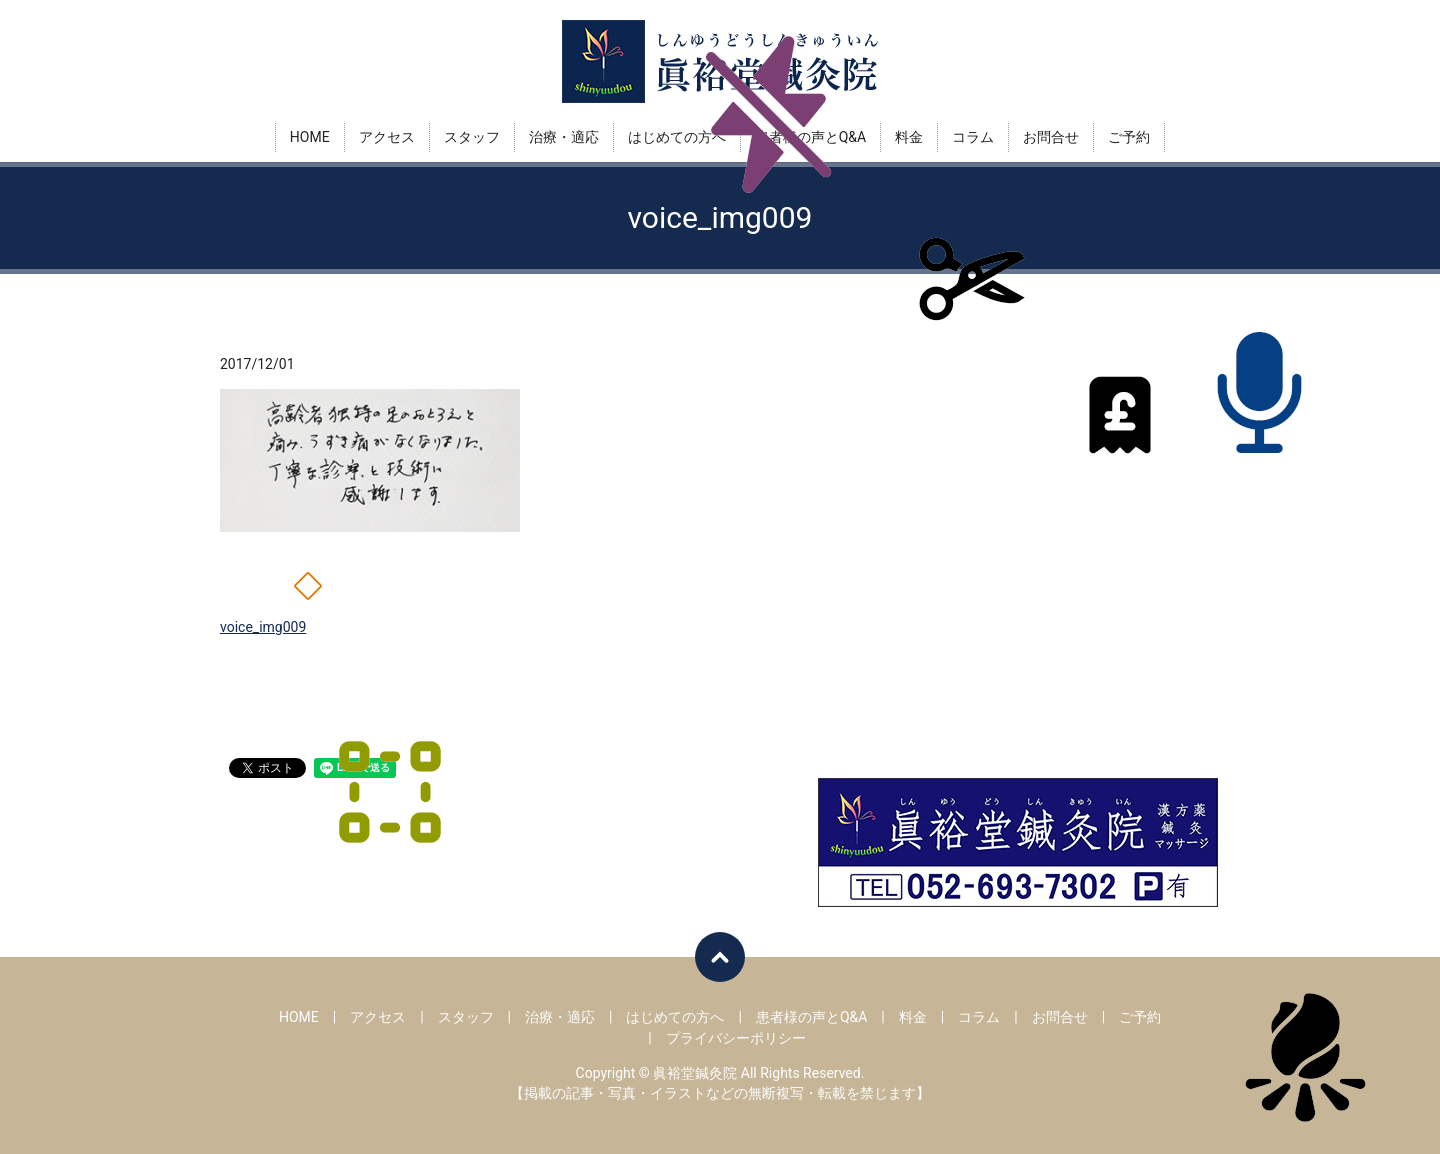  Describe the element at coordinates (768, 114) in the screenshot. I see `disable camera flash` at that location.